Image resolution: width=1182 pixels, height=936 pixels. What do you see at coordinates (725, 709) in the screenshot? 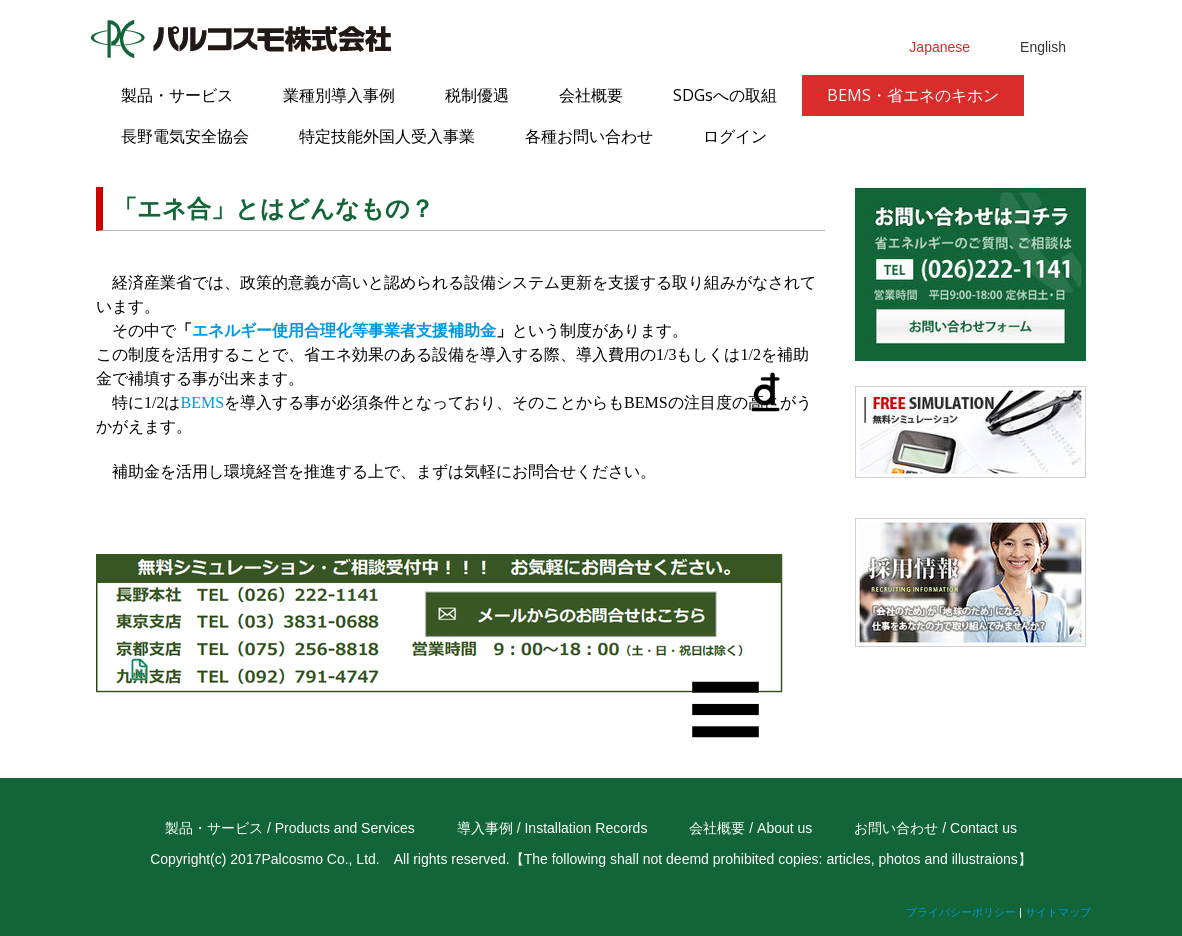
I see `open navigation menu` at bounding box center [725, 709].